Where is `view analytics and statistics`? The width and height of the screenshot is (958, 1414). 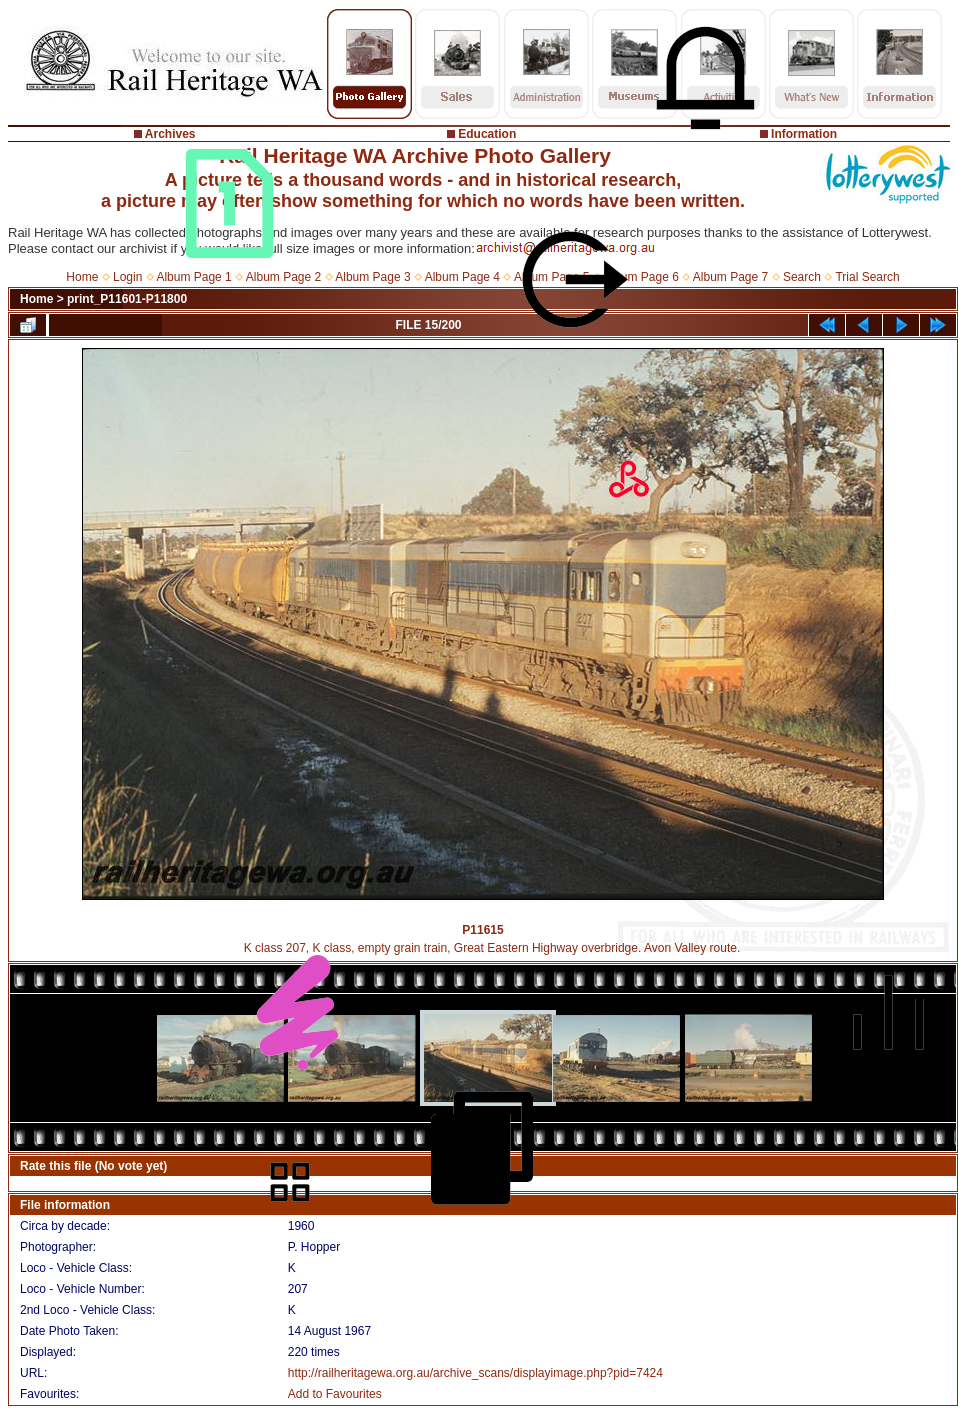 view analytics and statistics is located at coordinates (888, 1014).